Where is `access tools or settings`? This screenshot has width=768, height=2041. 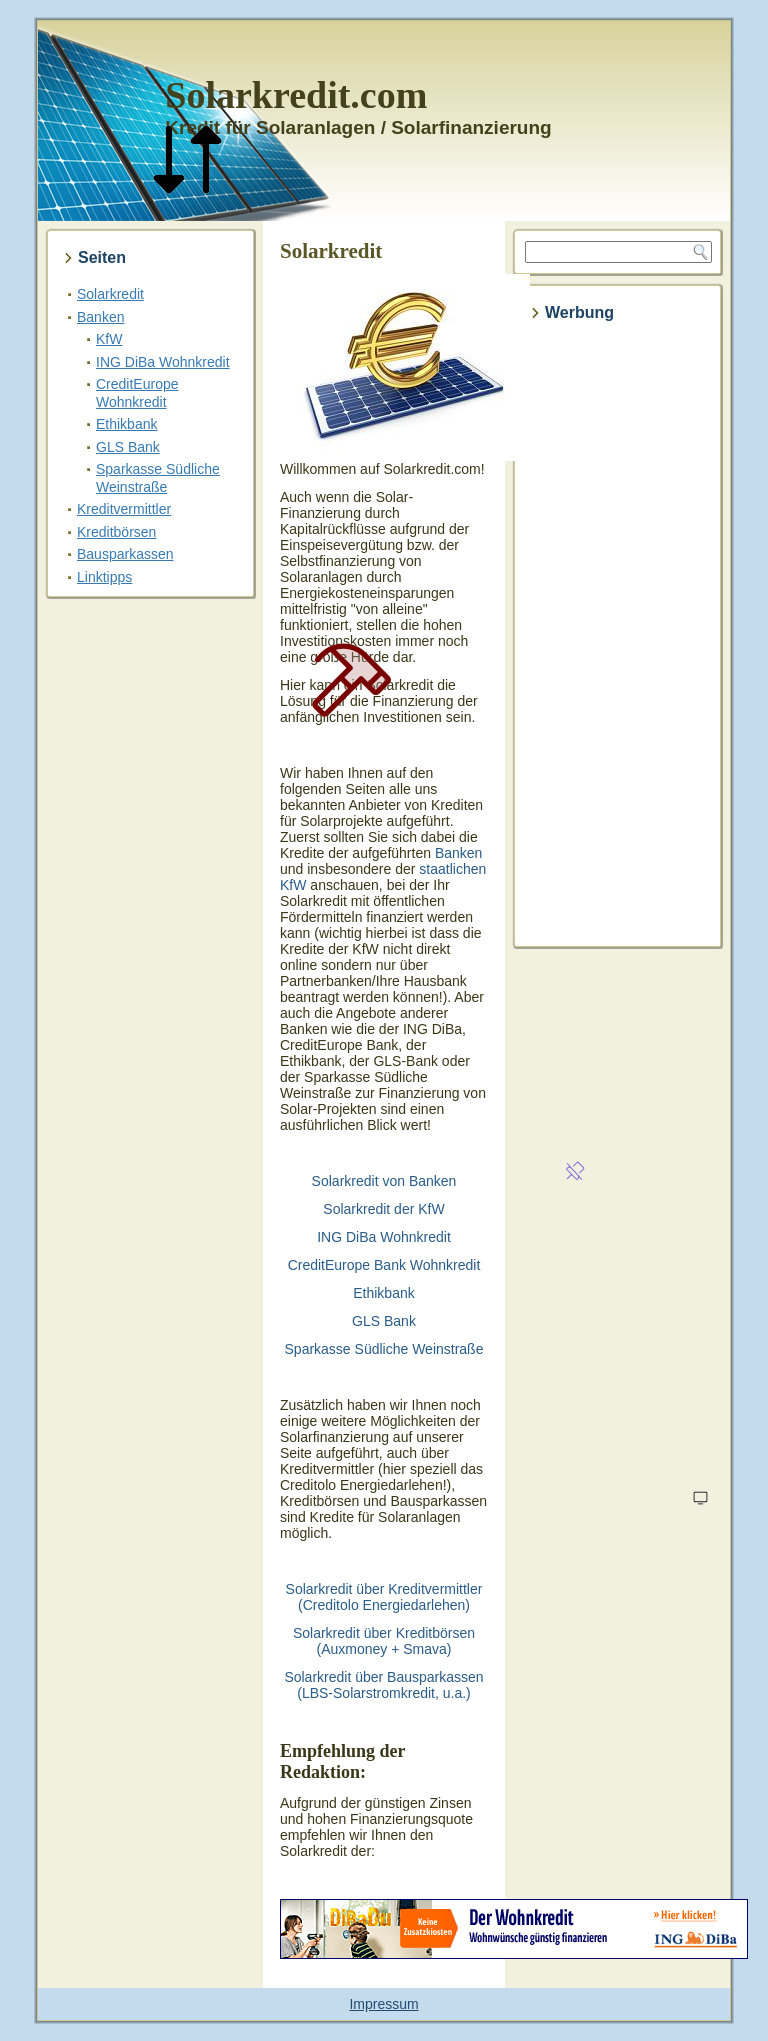 access tools or settings is located at coordinates (347, 681).